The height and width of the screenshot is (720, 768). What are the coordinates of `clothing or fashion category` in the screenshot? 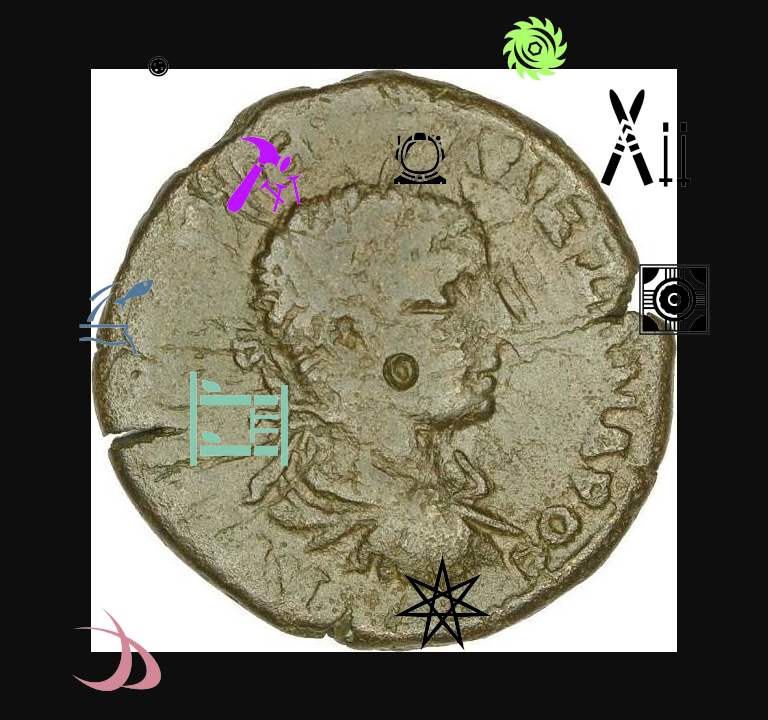 It's located at (158, 66).